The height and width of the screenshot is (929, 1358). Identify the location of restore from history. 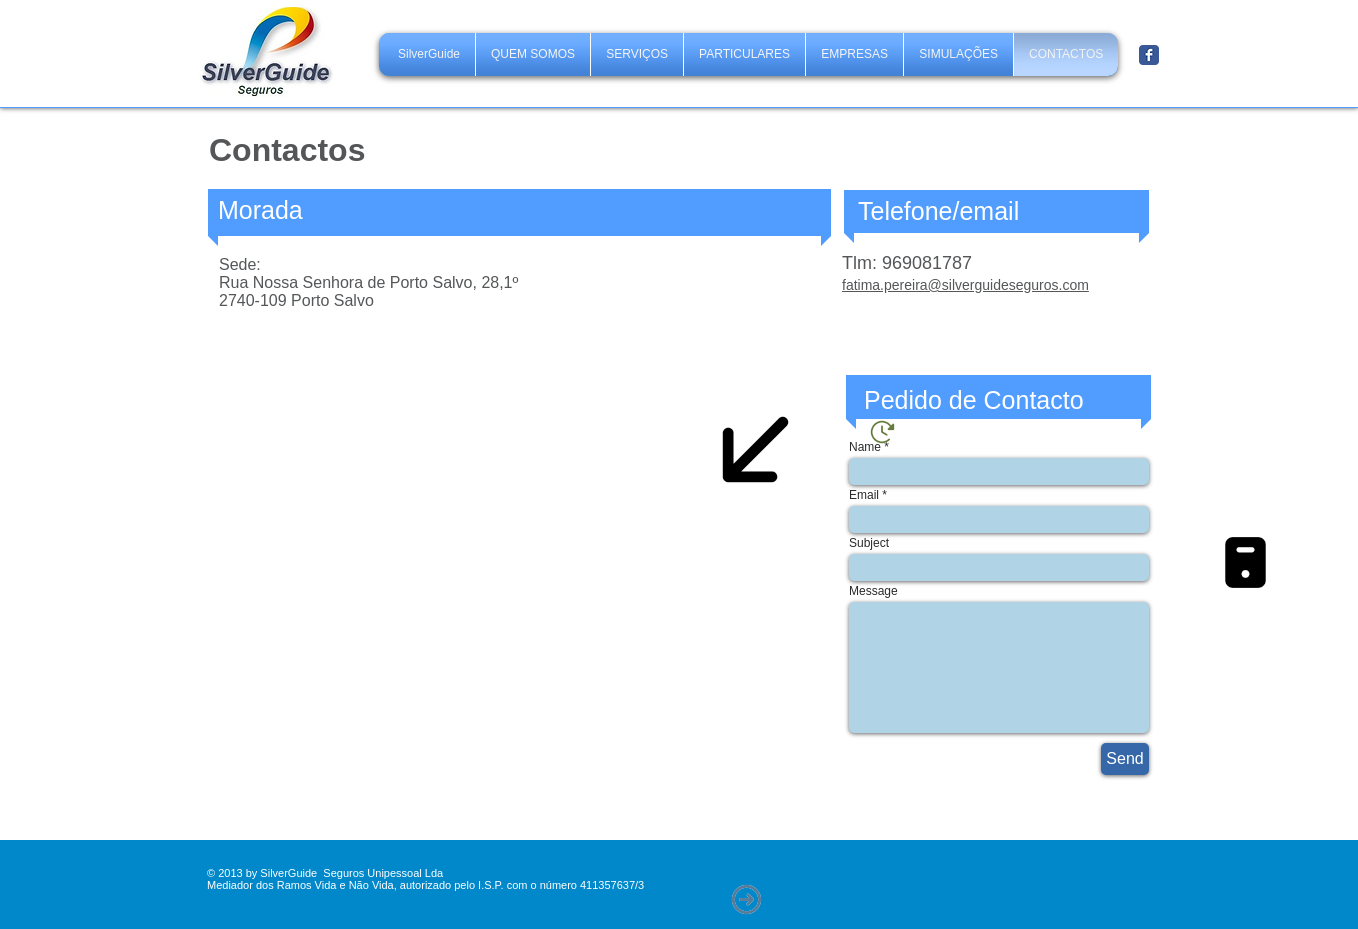
(882, 432).